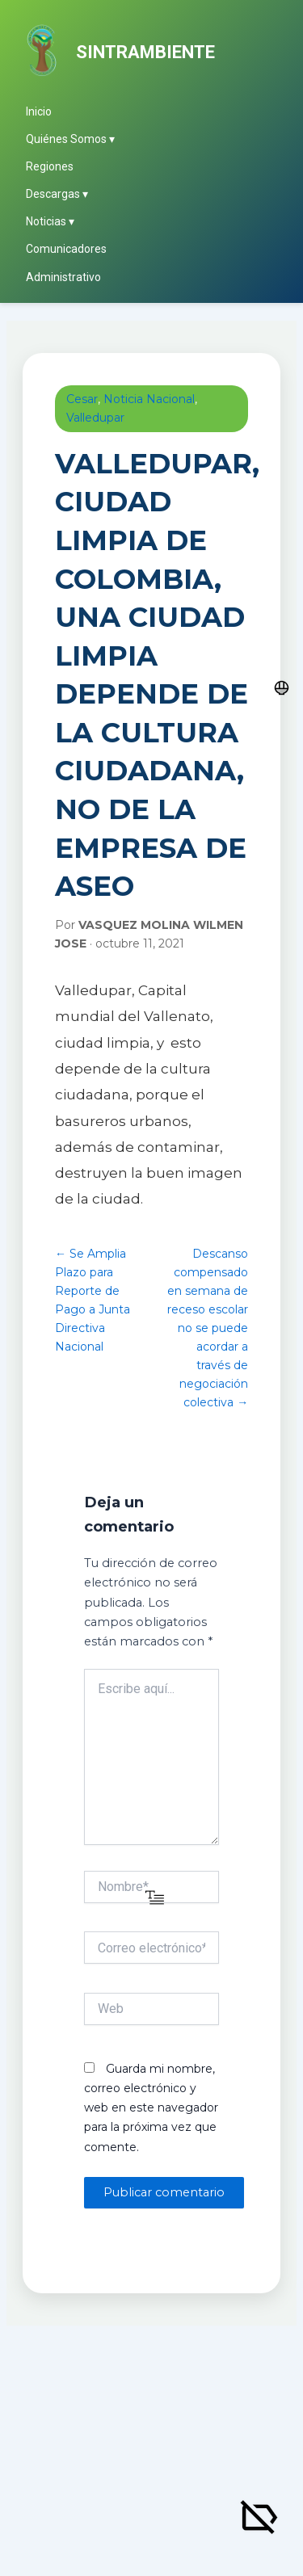  What do you see at coordinates (259, 2517) in the screenshot?
I see `remove a label or tag from an item` at bounding box center [259, 2517].